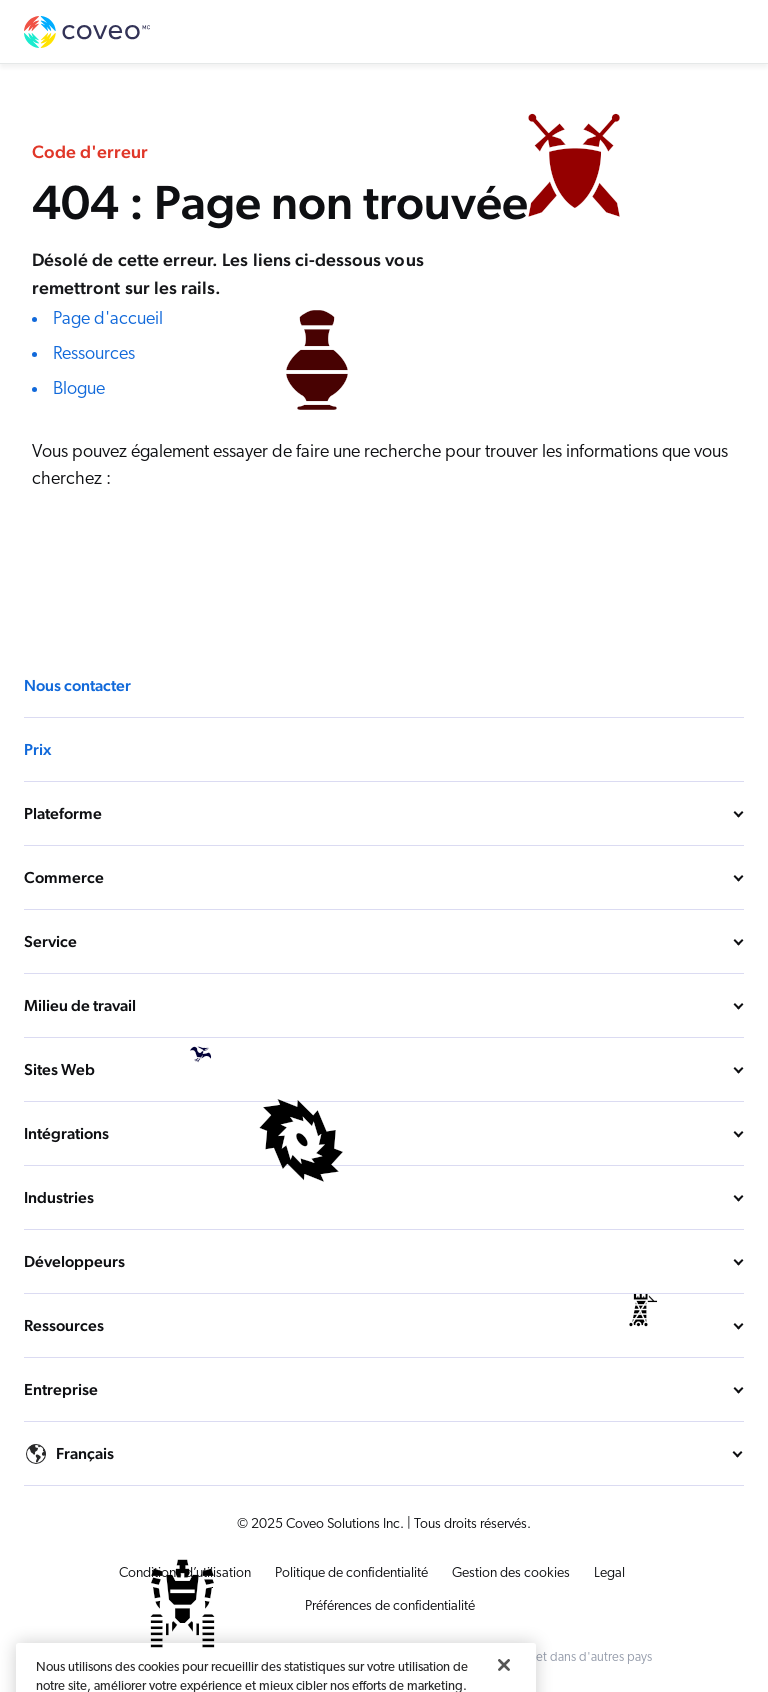 This screenshot has height=1692, width=768. I want to click on craft or upgrade saw-type weapons, so click(301, 1140).